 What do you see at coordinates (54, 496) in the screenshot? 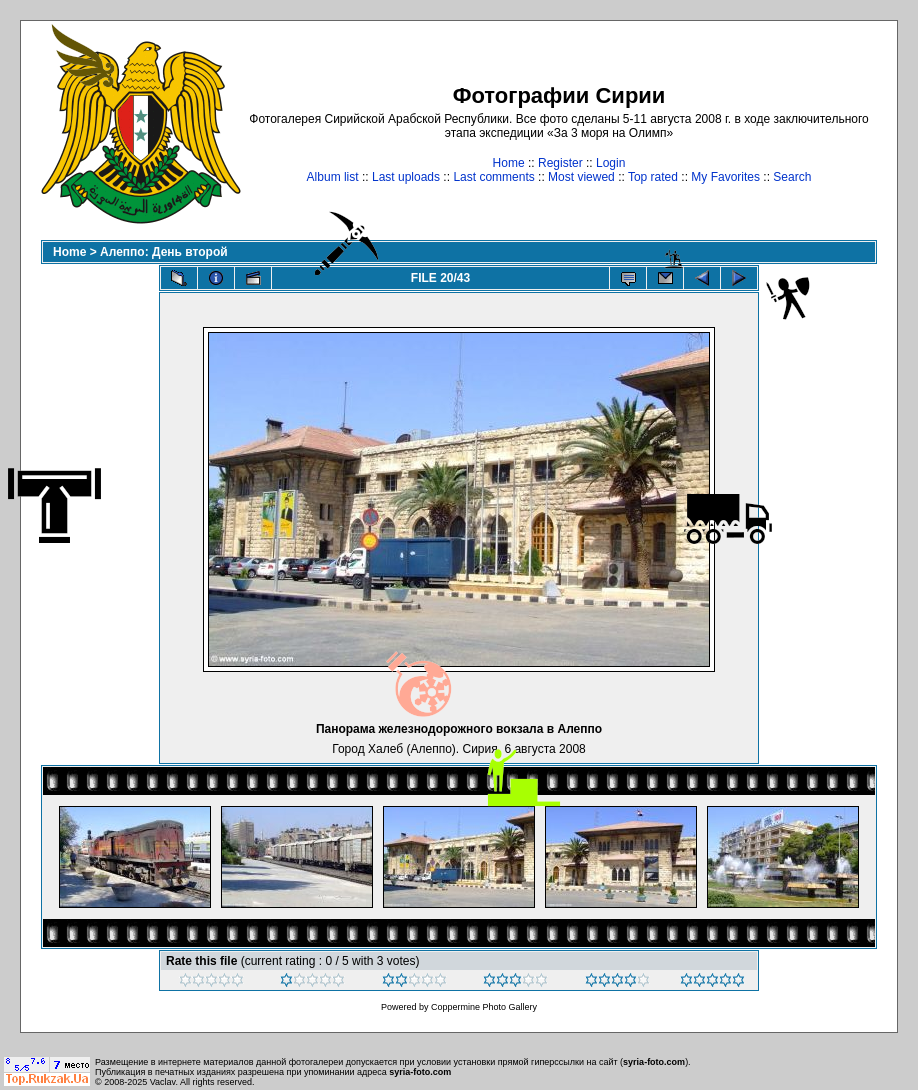
I see `indicates a pipe junction or plumbing connection point` at bounding box center [54, 496].